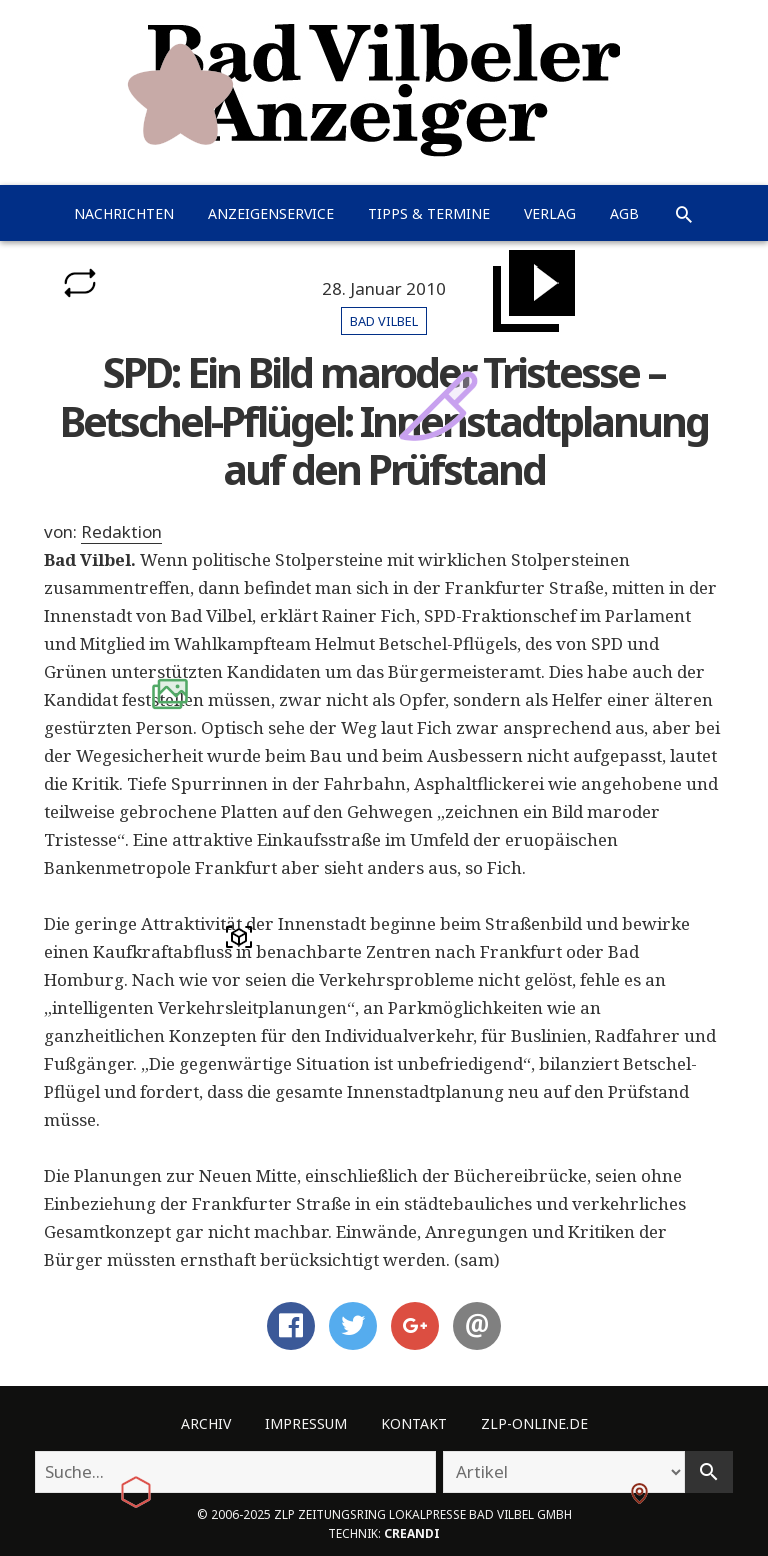  What do you see at coordinates (170, 694) in the screenshot?
I see `view photo gallery or image library` at bounding box center [170, 694].